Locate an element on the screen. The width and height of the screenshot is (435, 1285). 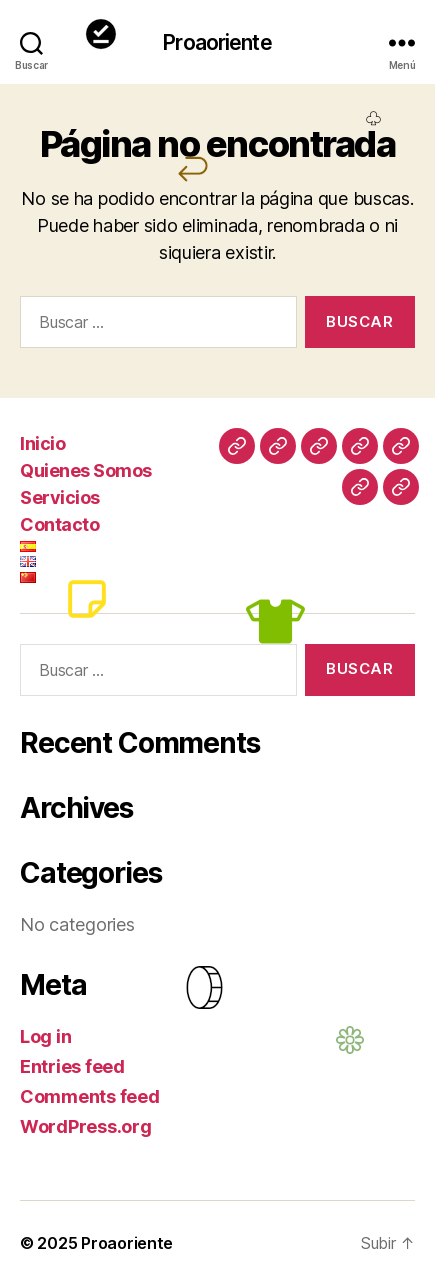
browse clothing or apparel items is located at coordinates (275, 621).